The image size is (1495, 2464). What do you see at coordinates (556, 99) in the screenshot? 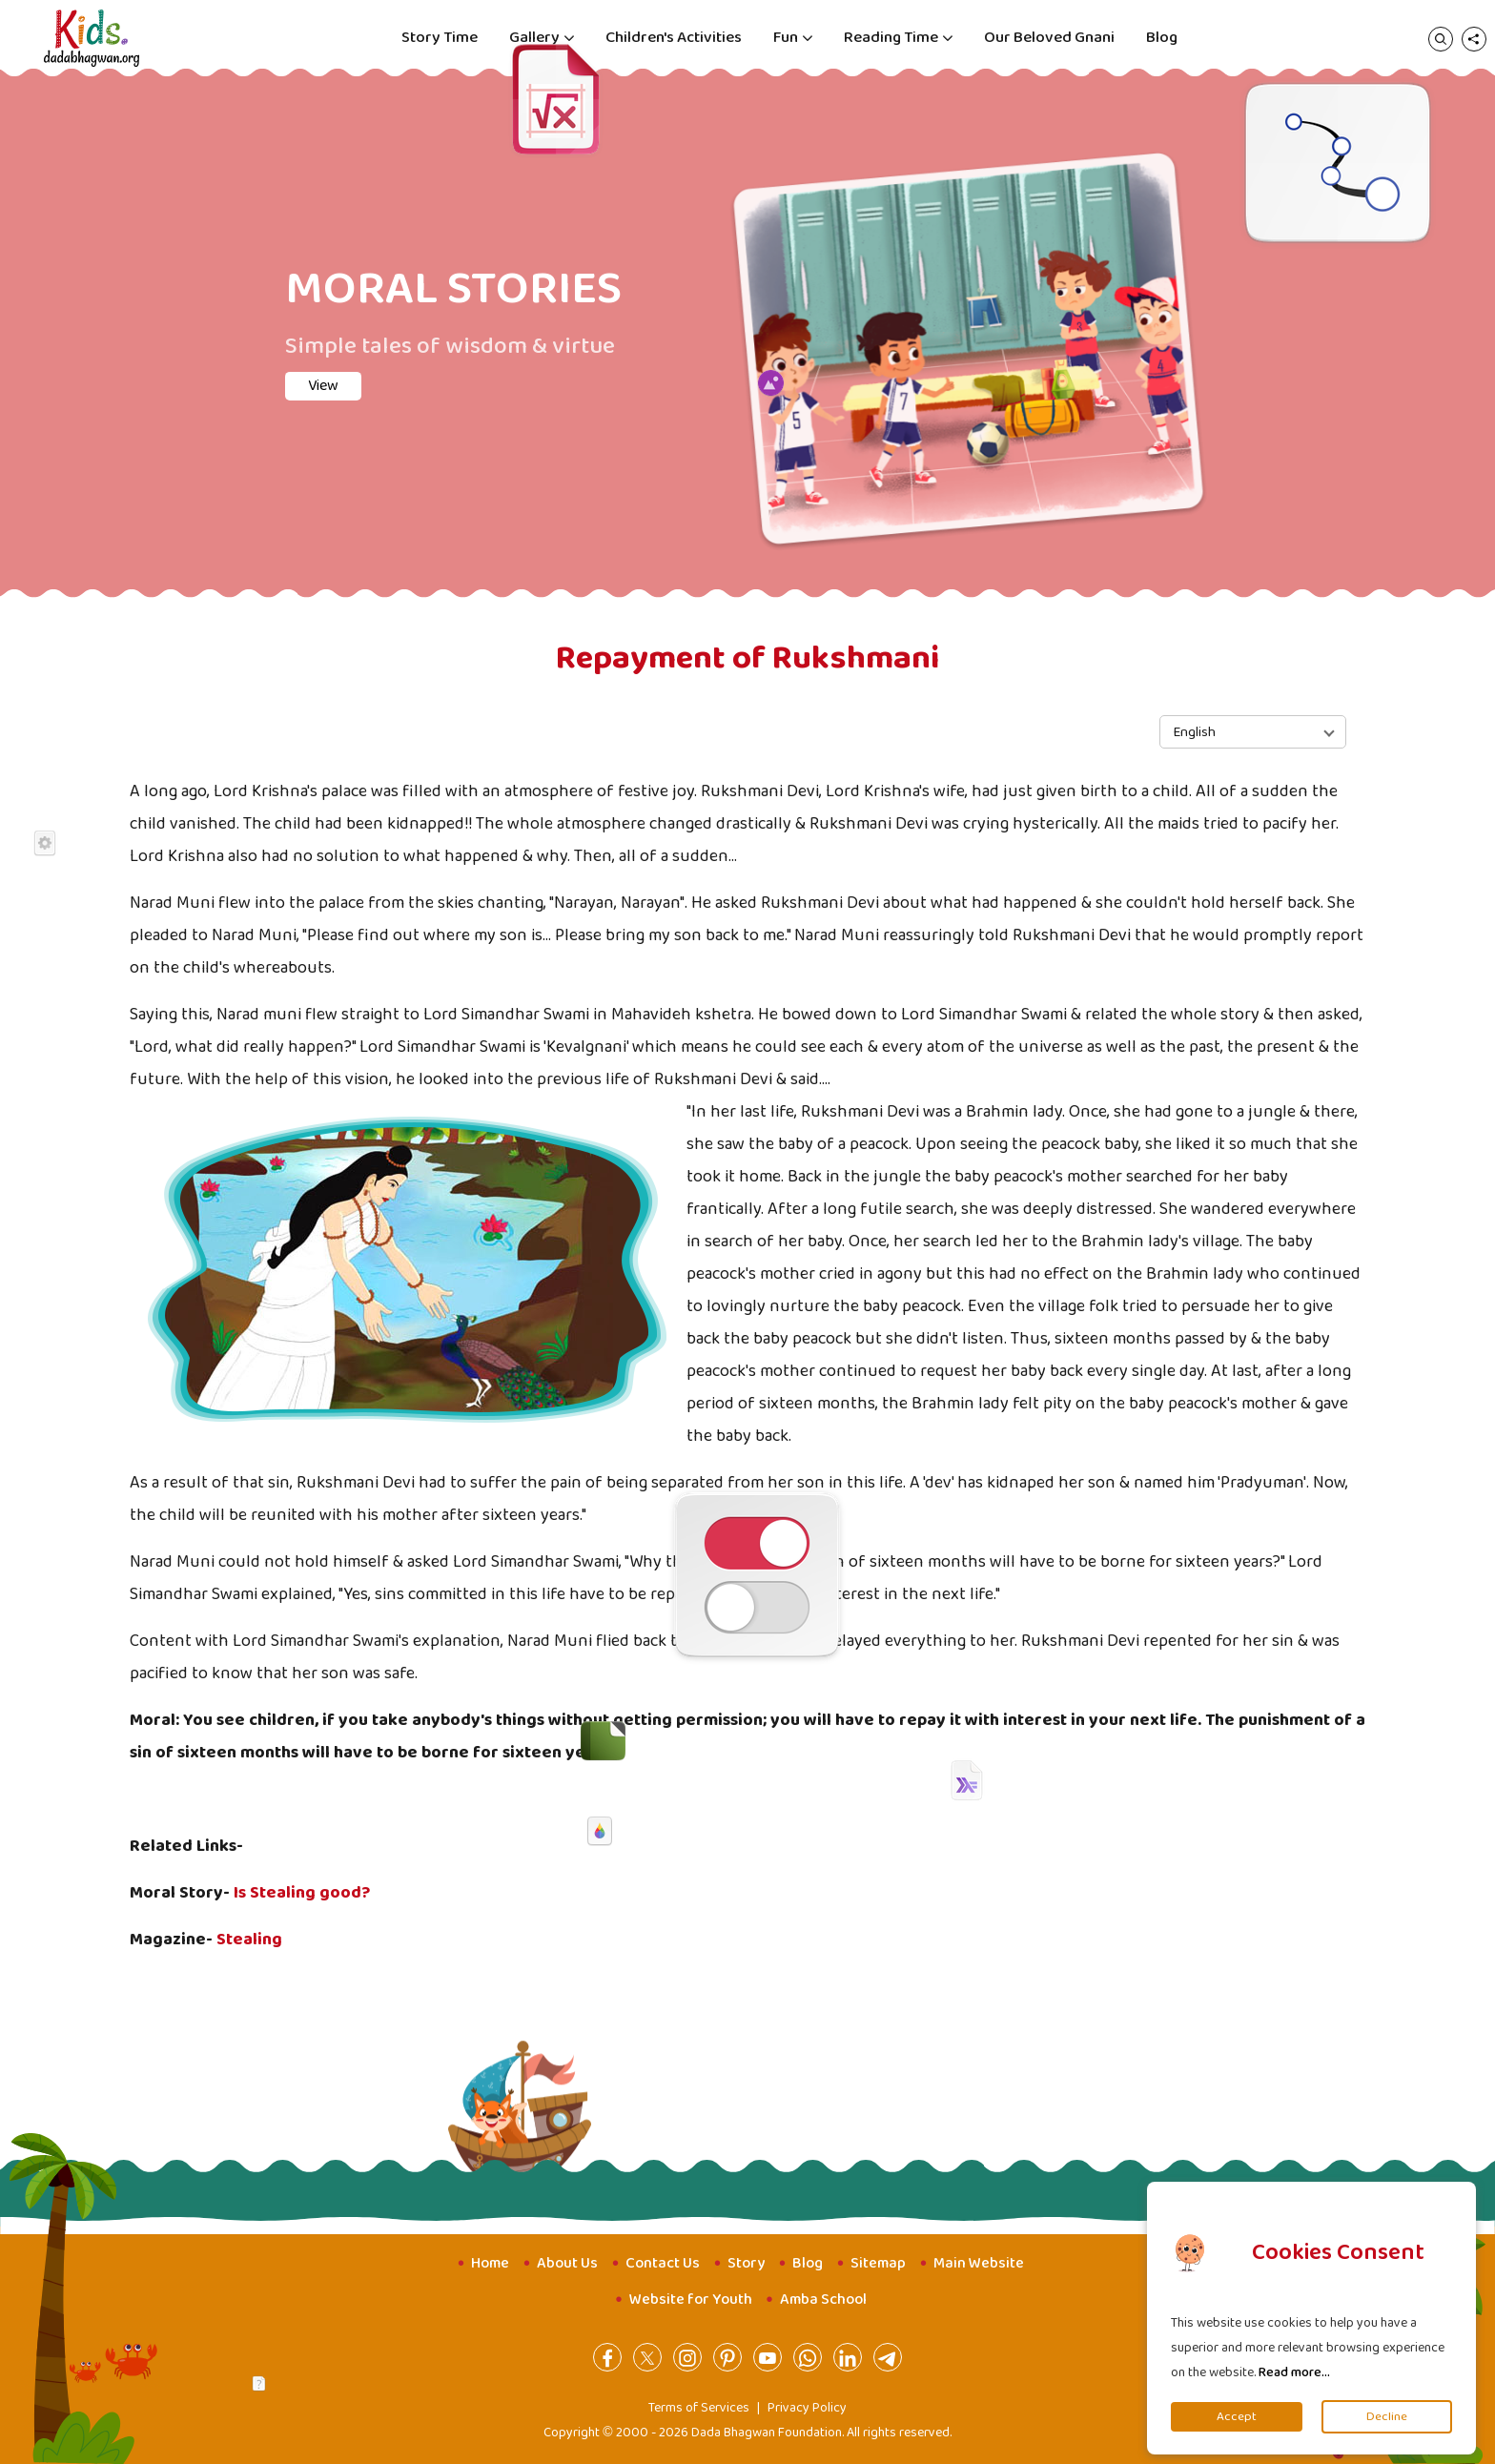
I see `a libreoffice math formula document file` at bounding box center [556, 99].